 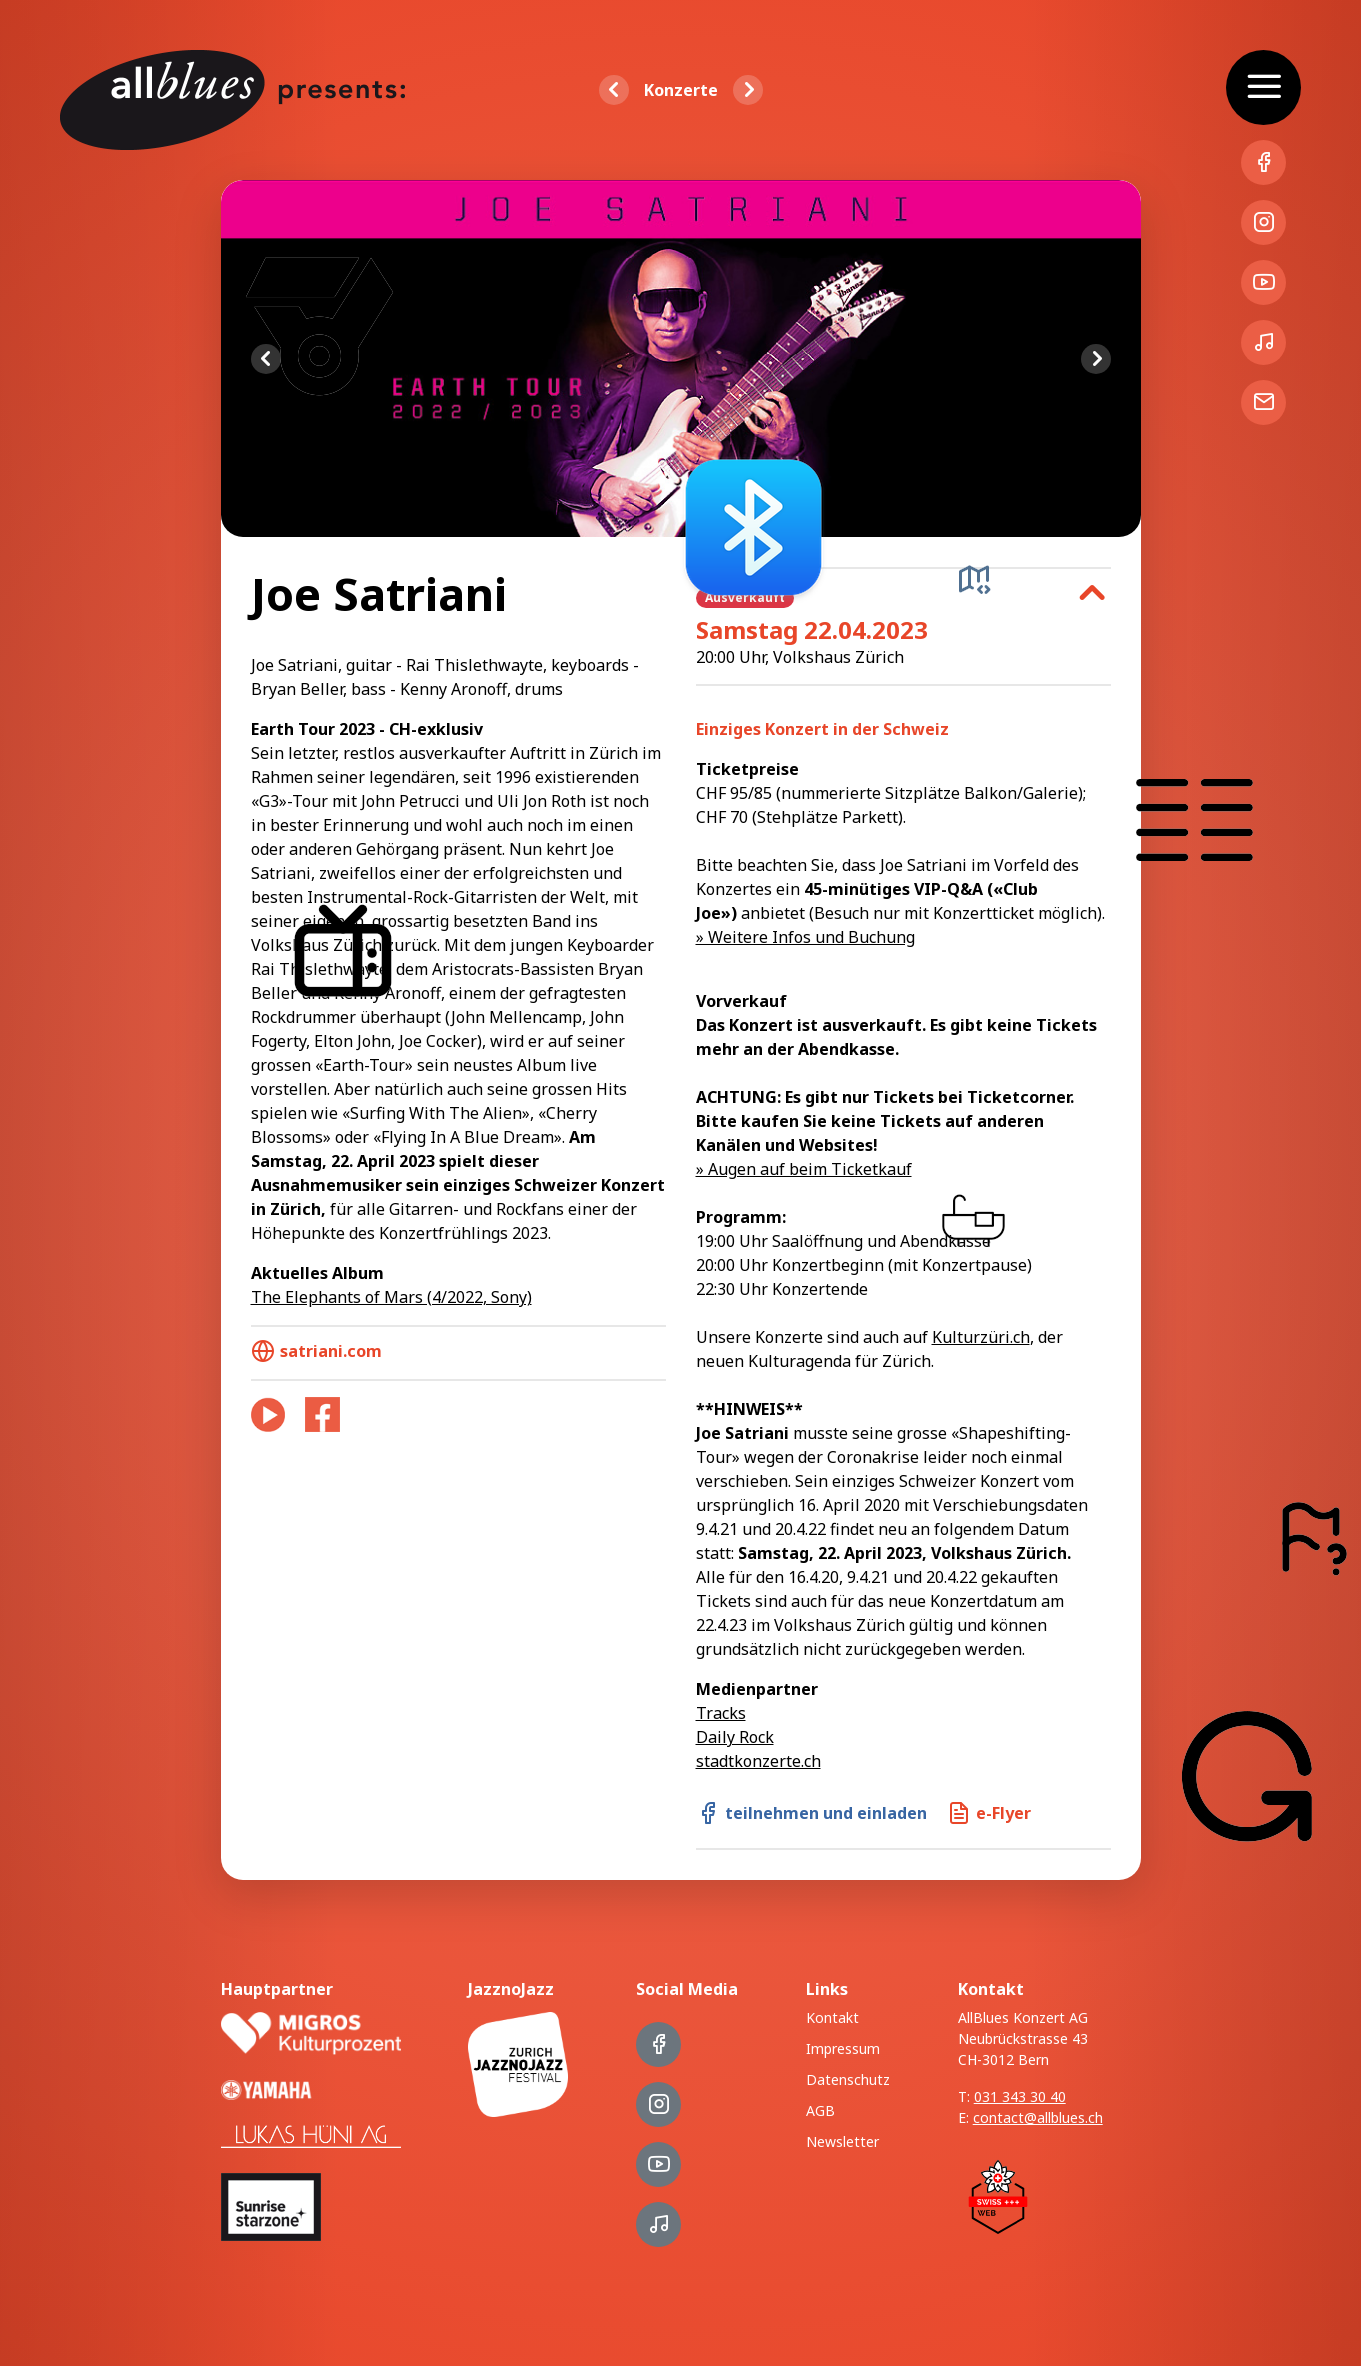 What do you see at coordinates (973, 1221) in the screenshot?
I see `view bathroom amenities` at bounding box center [973, 1221].